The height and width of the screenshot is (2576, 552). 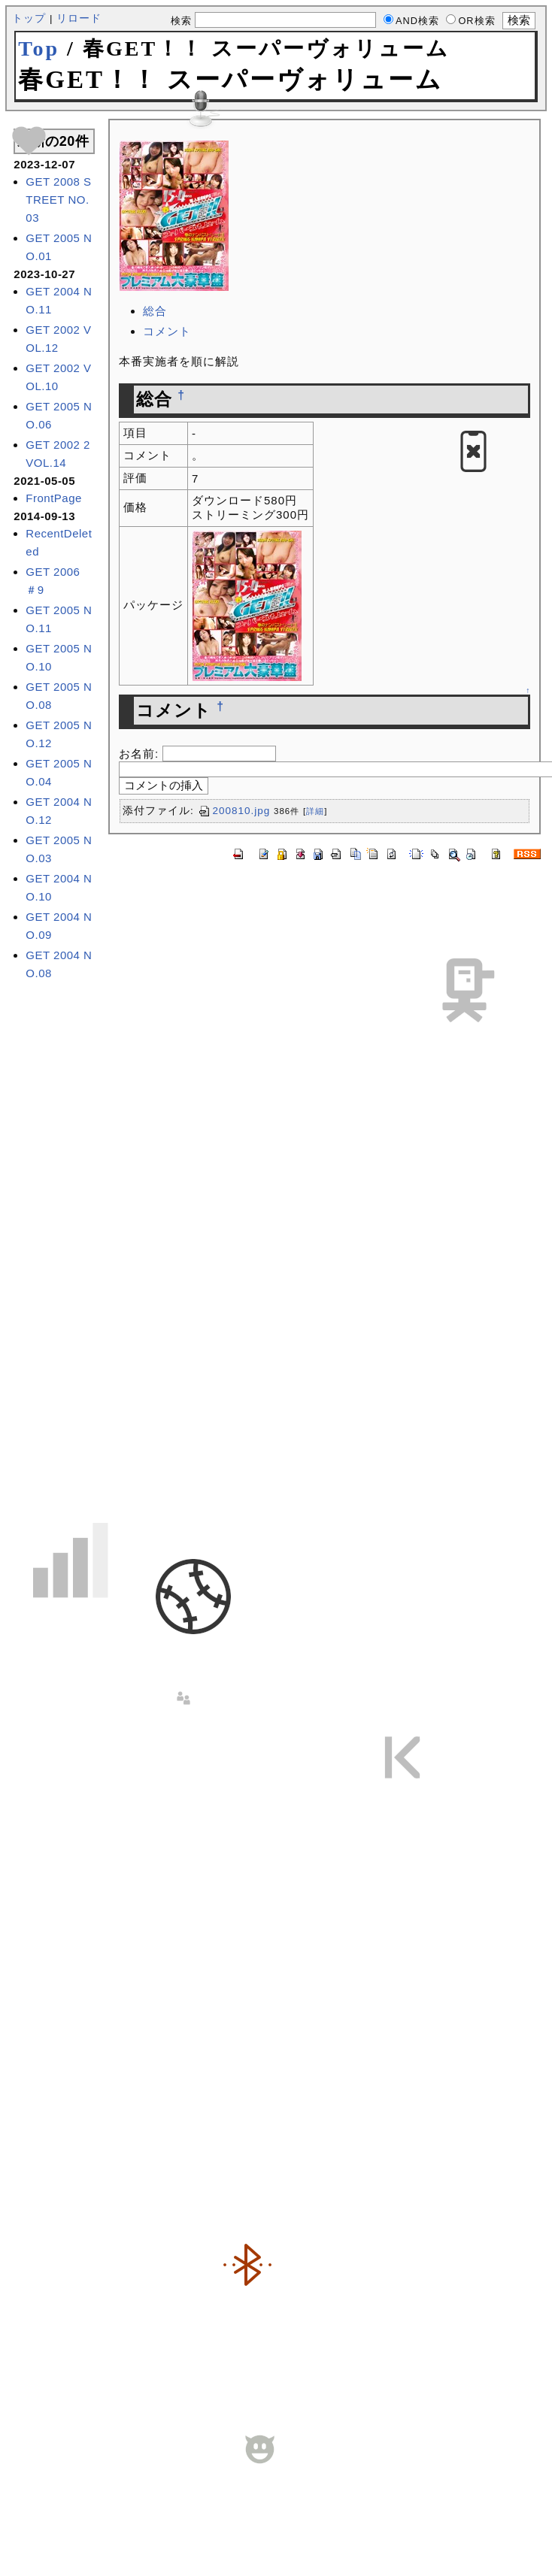 I want to click on indicates good cellular signal strength, so click(x=73, y=1563).